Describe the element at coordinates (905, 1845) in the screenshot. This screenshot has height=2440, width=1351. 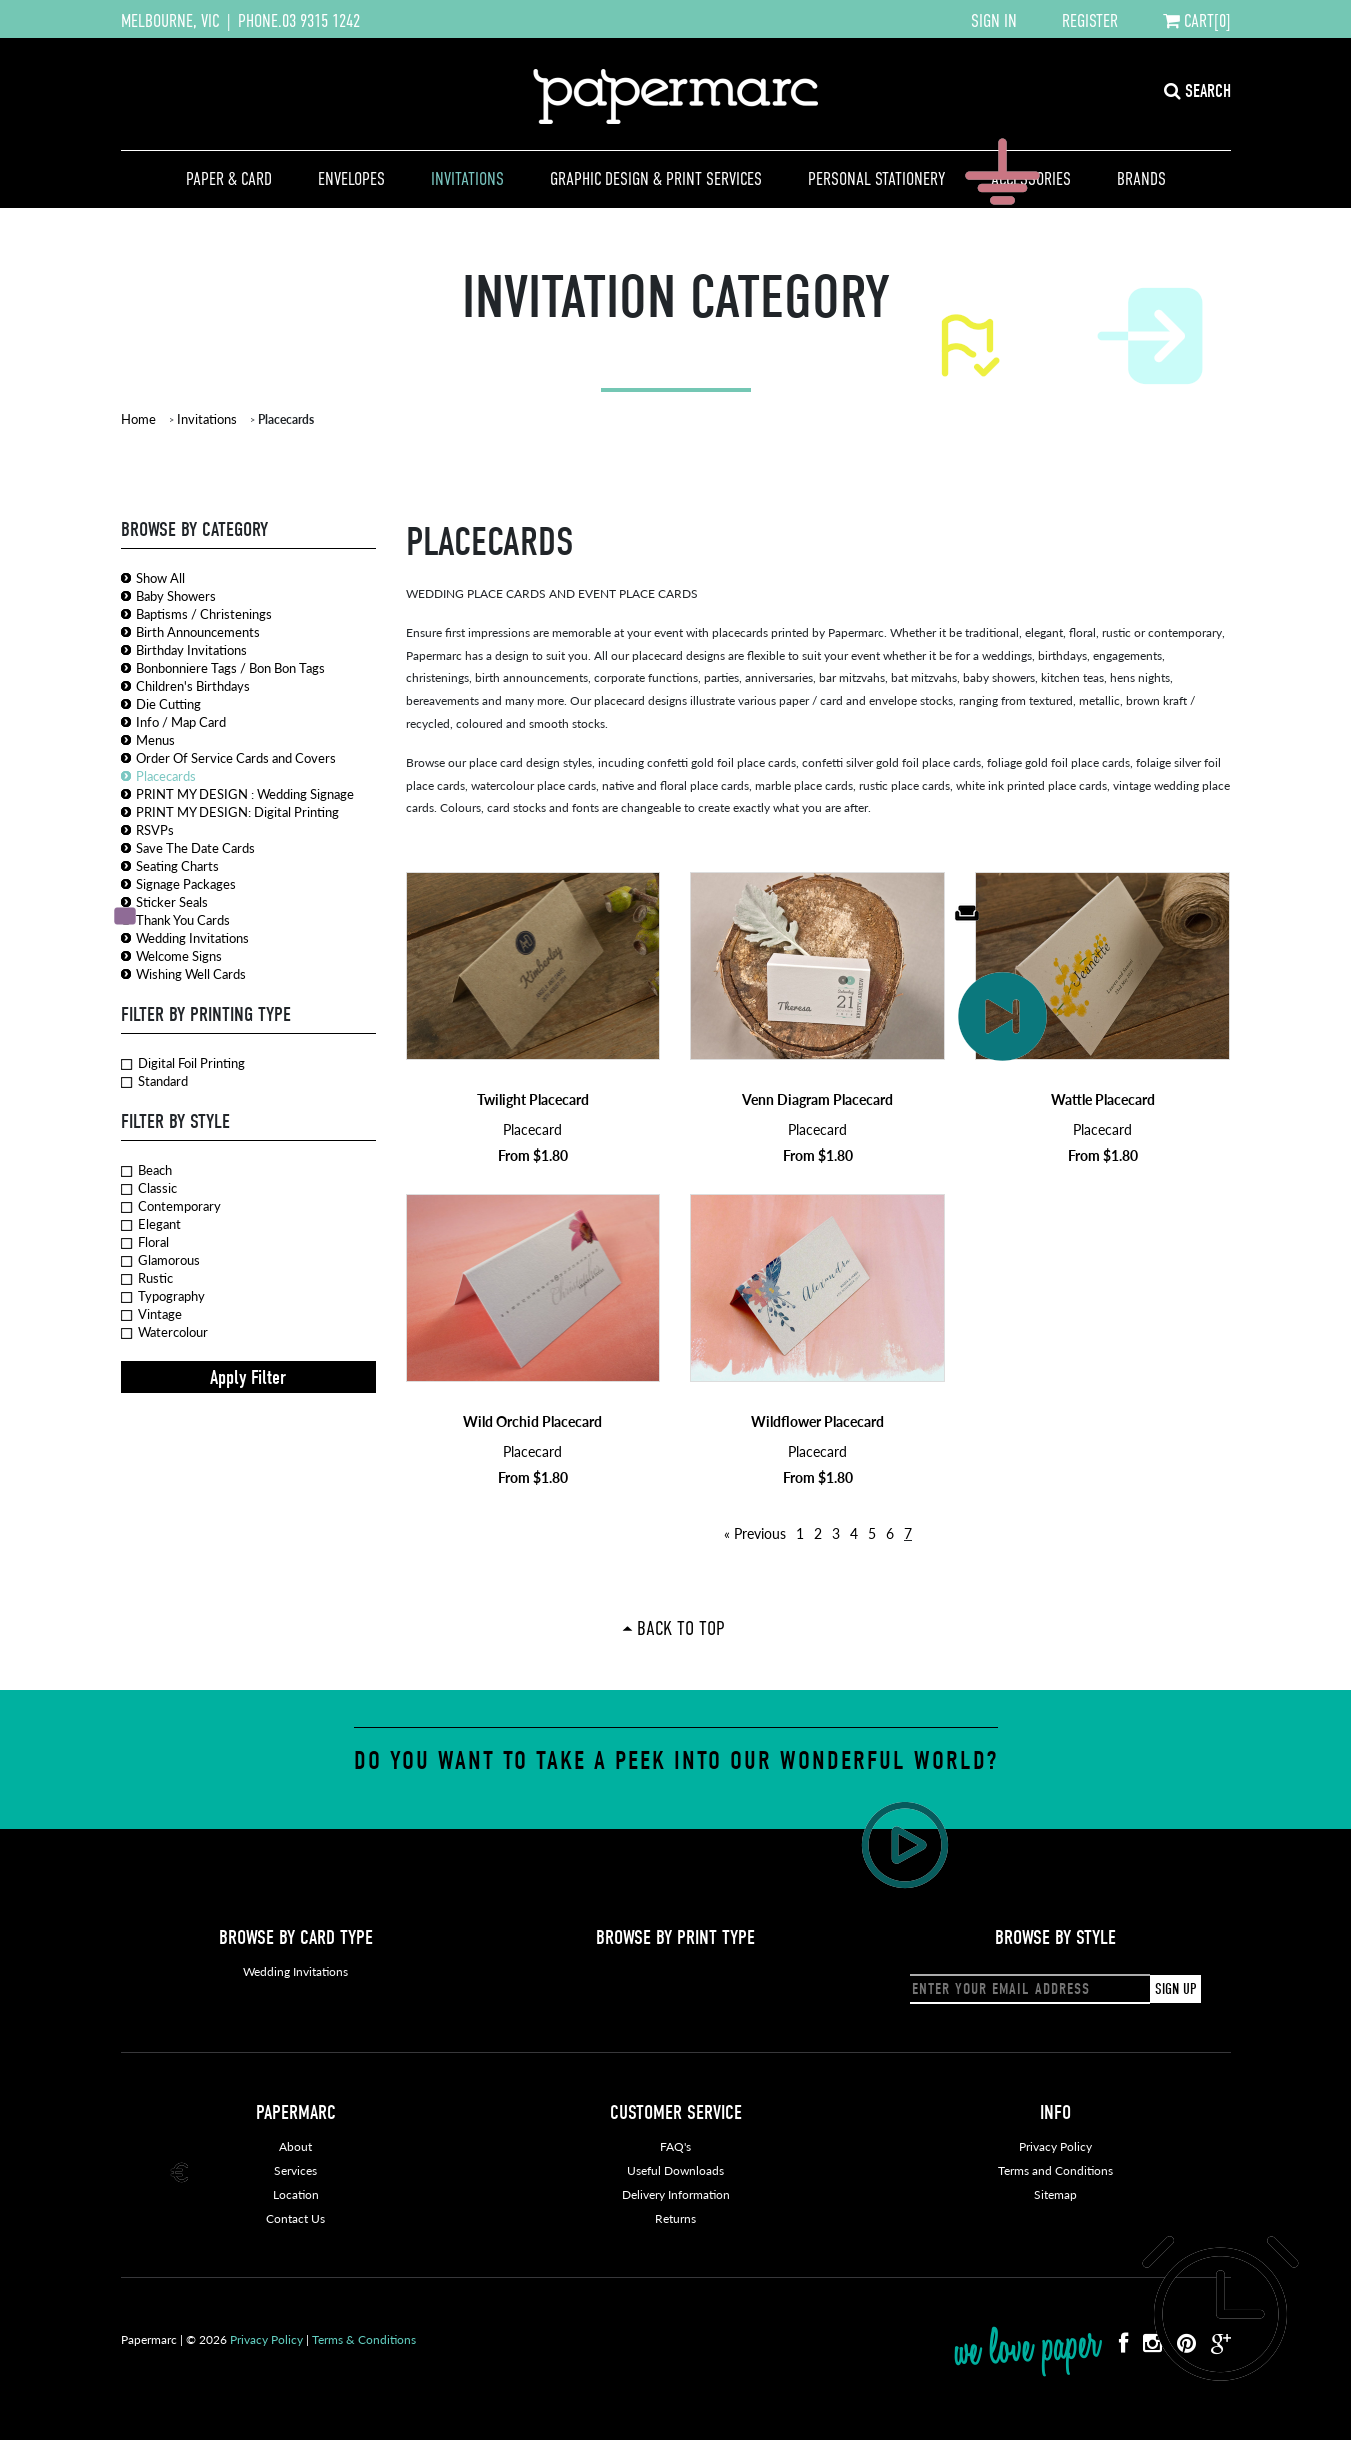
I see `play media or video content` at that location.